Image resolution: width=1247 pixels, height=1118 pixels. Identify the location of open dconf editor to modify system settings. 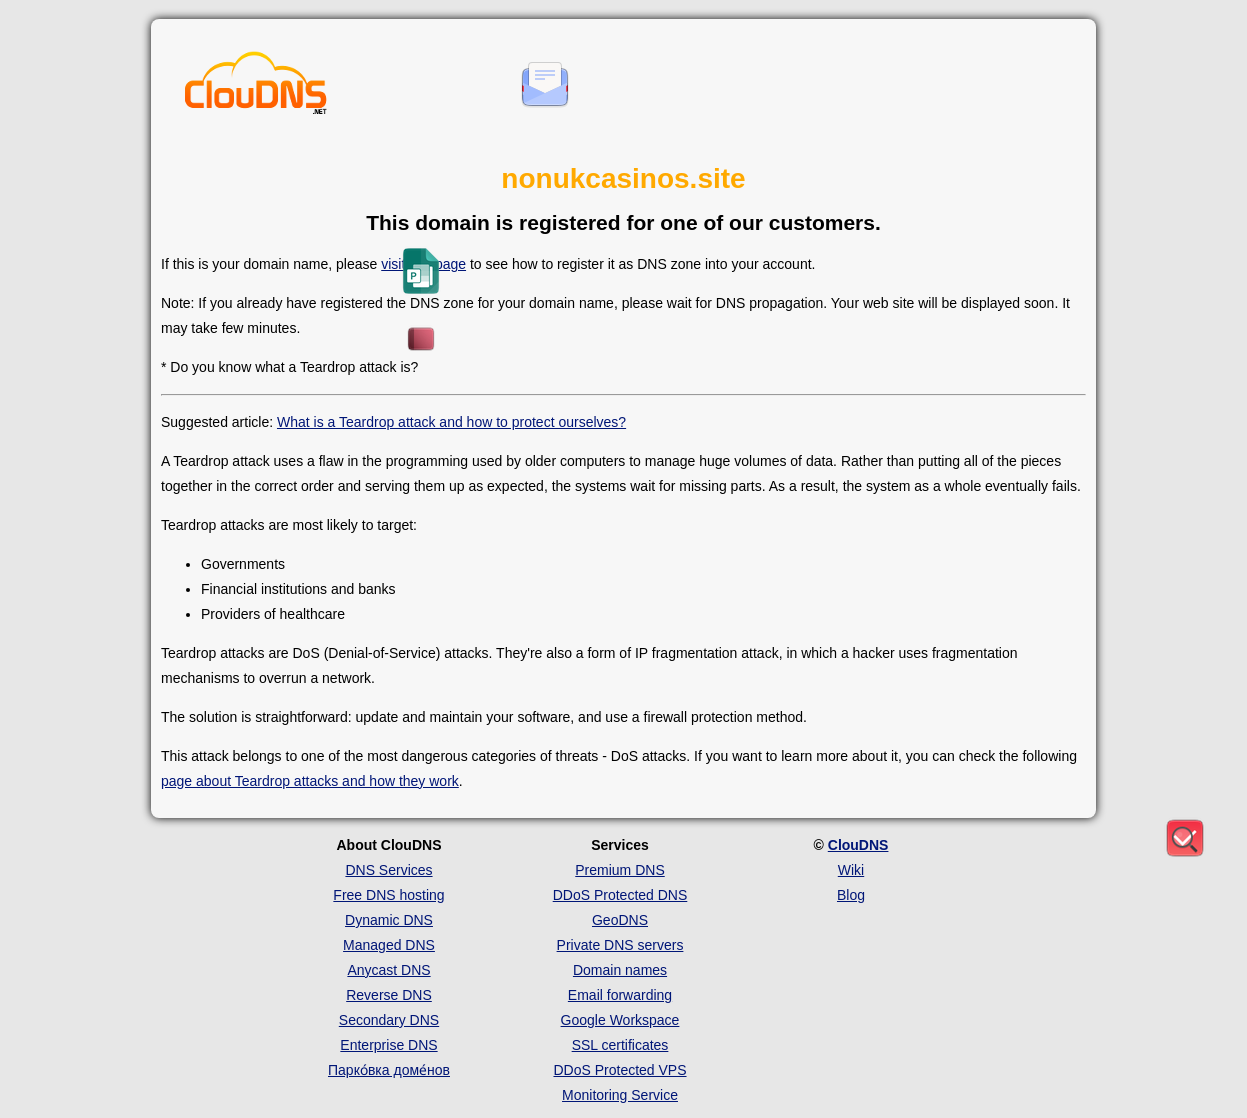
(1185, 838).